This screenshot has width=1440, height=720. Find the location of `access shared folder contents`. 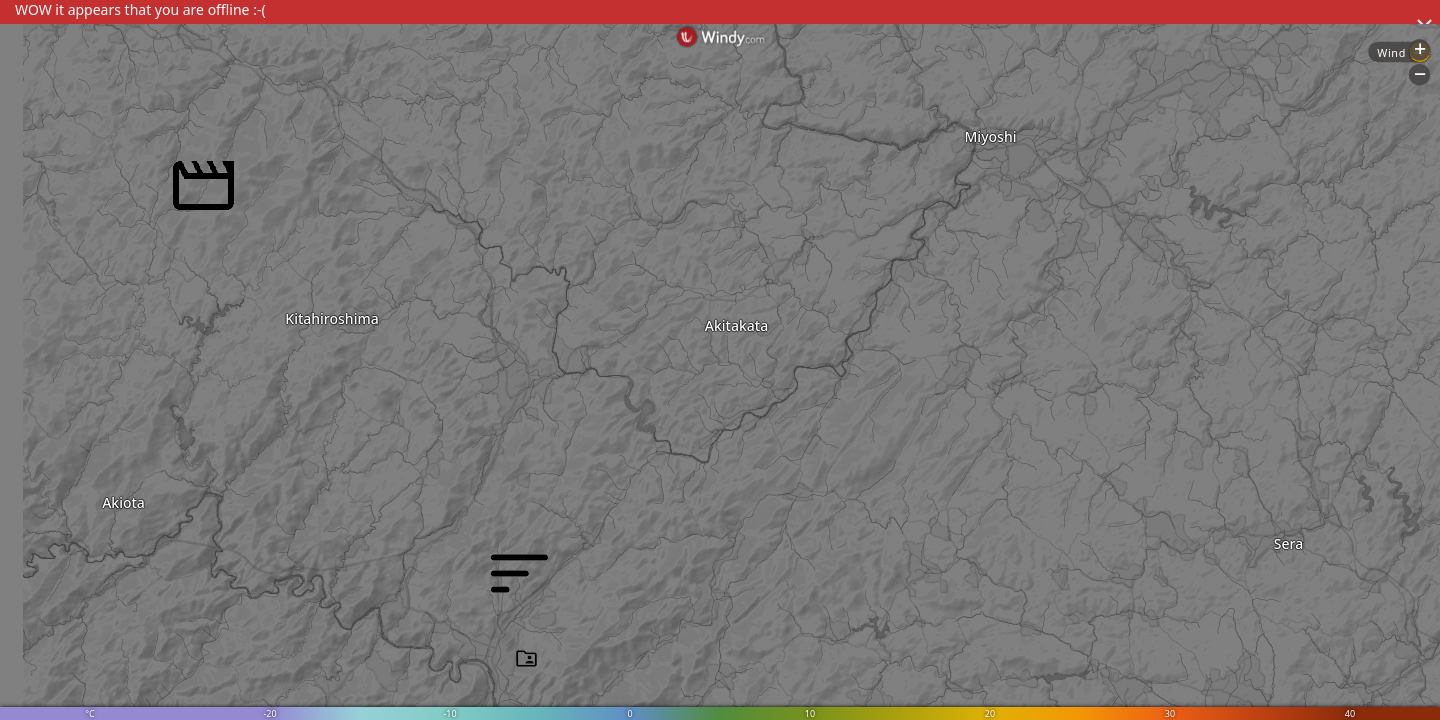

access shared folder contents is located at coordinates (526, 658).